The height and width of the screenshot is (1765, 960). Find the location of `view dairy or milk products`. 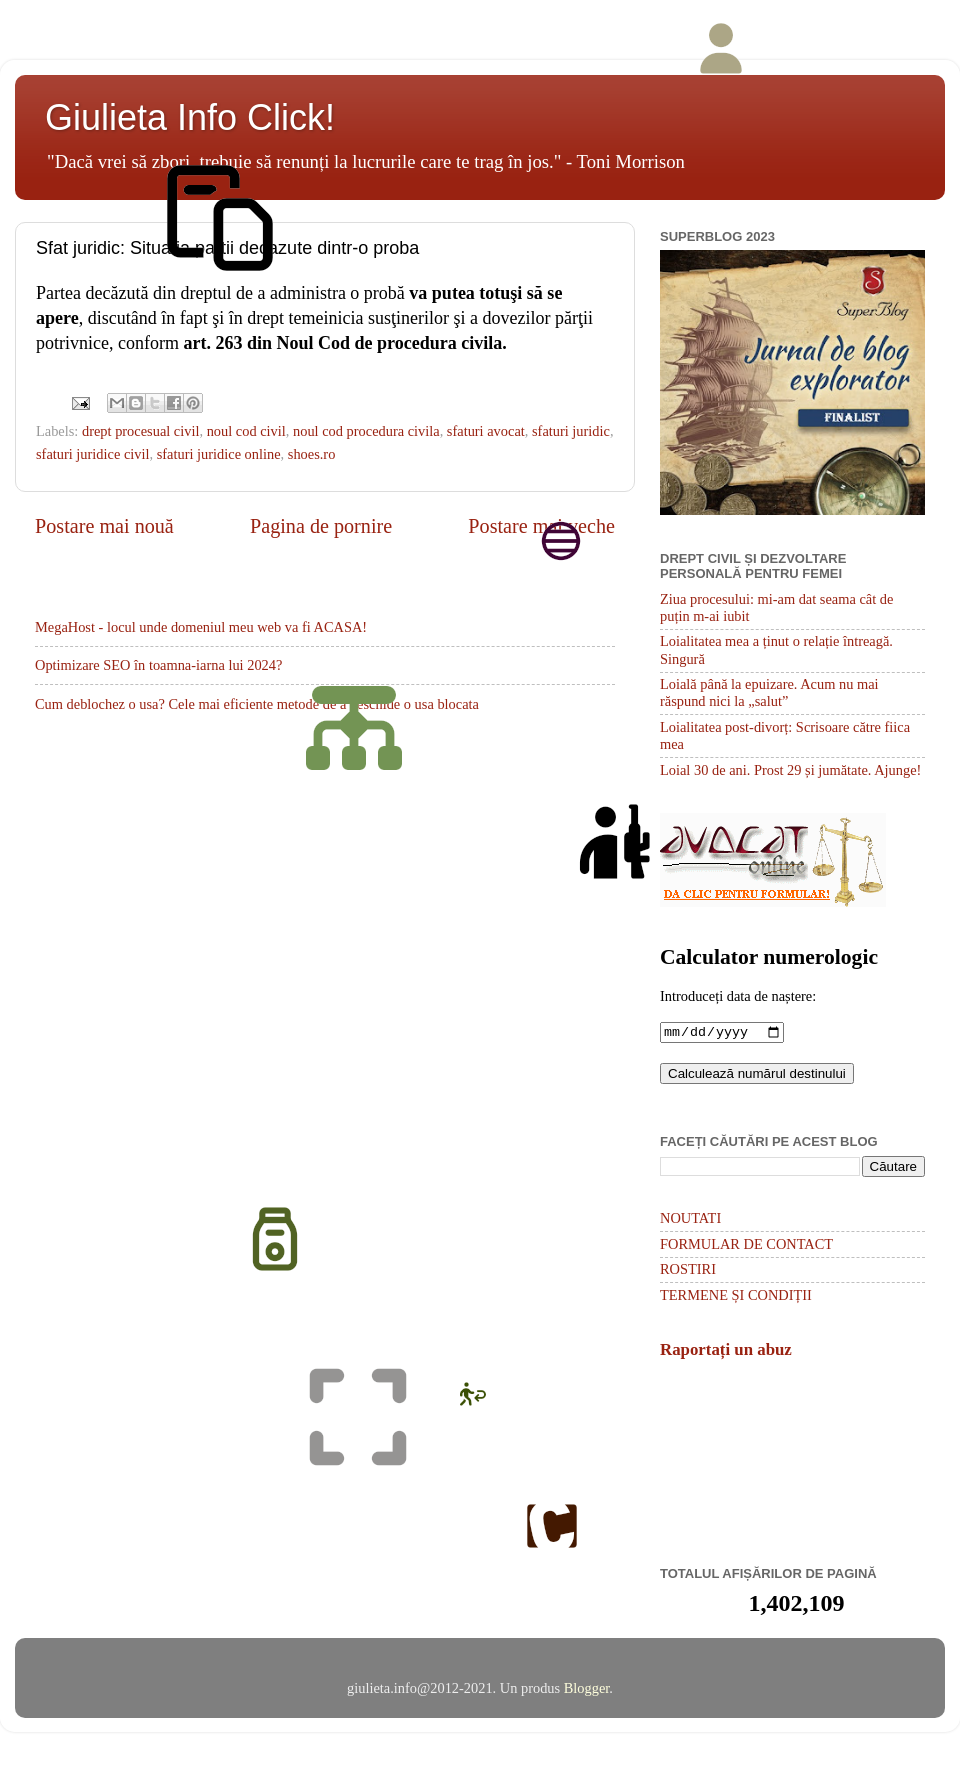

view dairy or milk products is located at coordinates (275, 1239).